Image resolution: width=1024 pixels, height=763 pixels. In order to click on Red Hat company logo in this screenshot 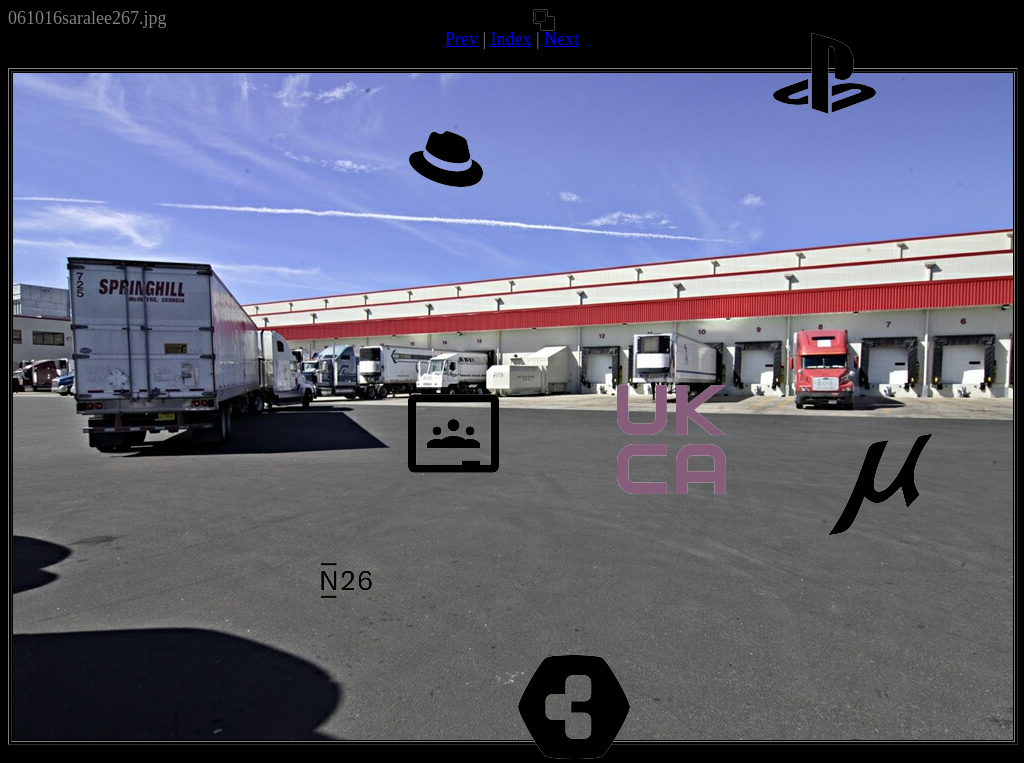, I will do `click(446, 159)`.